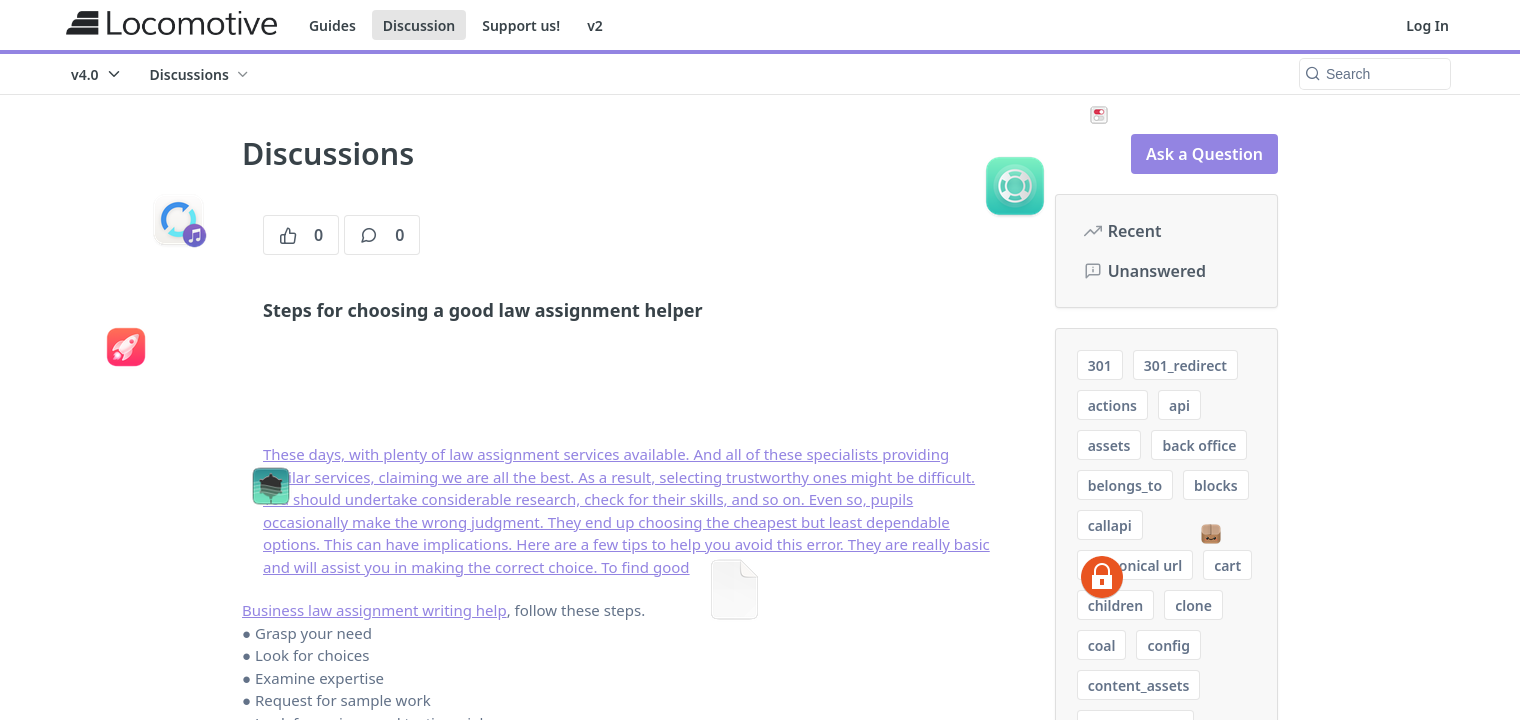  Describe the element at coordinates (126, 347) in the screenshot. I see `open the games app` at that location.